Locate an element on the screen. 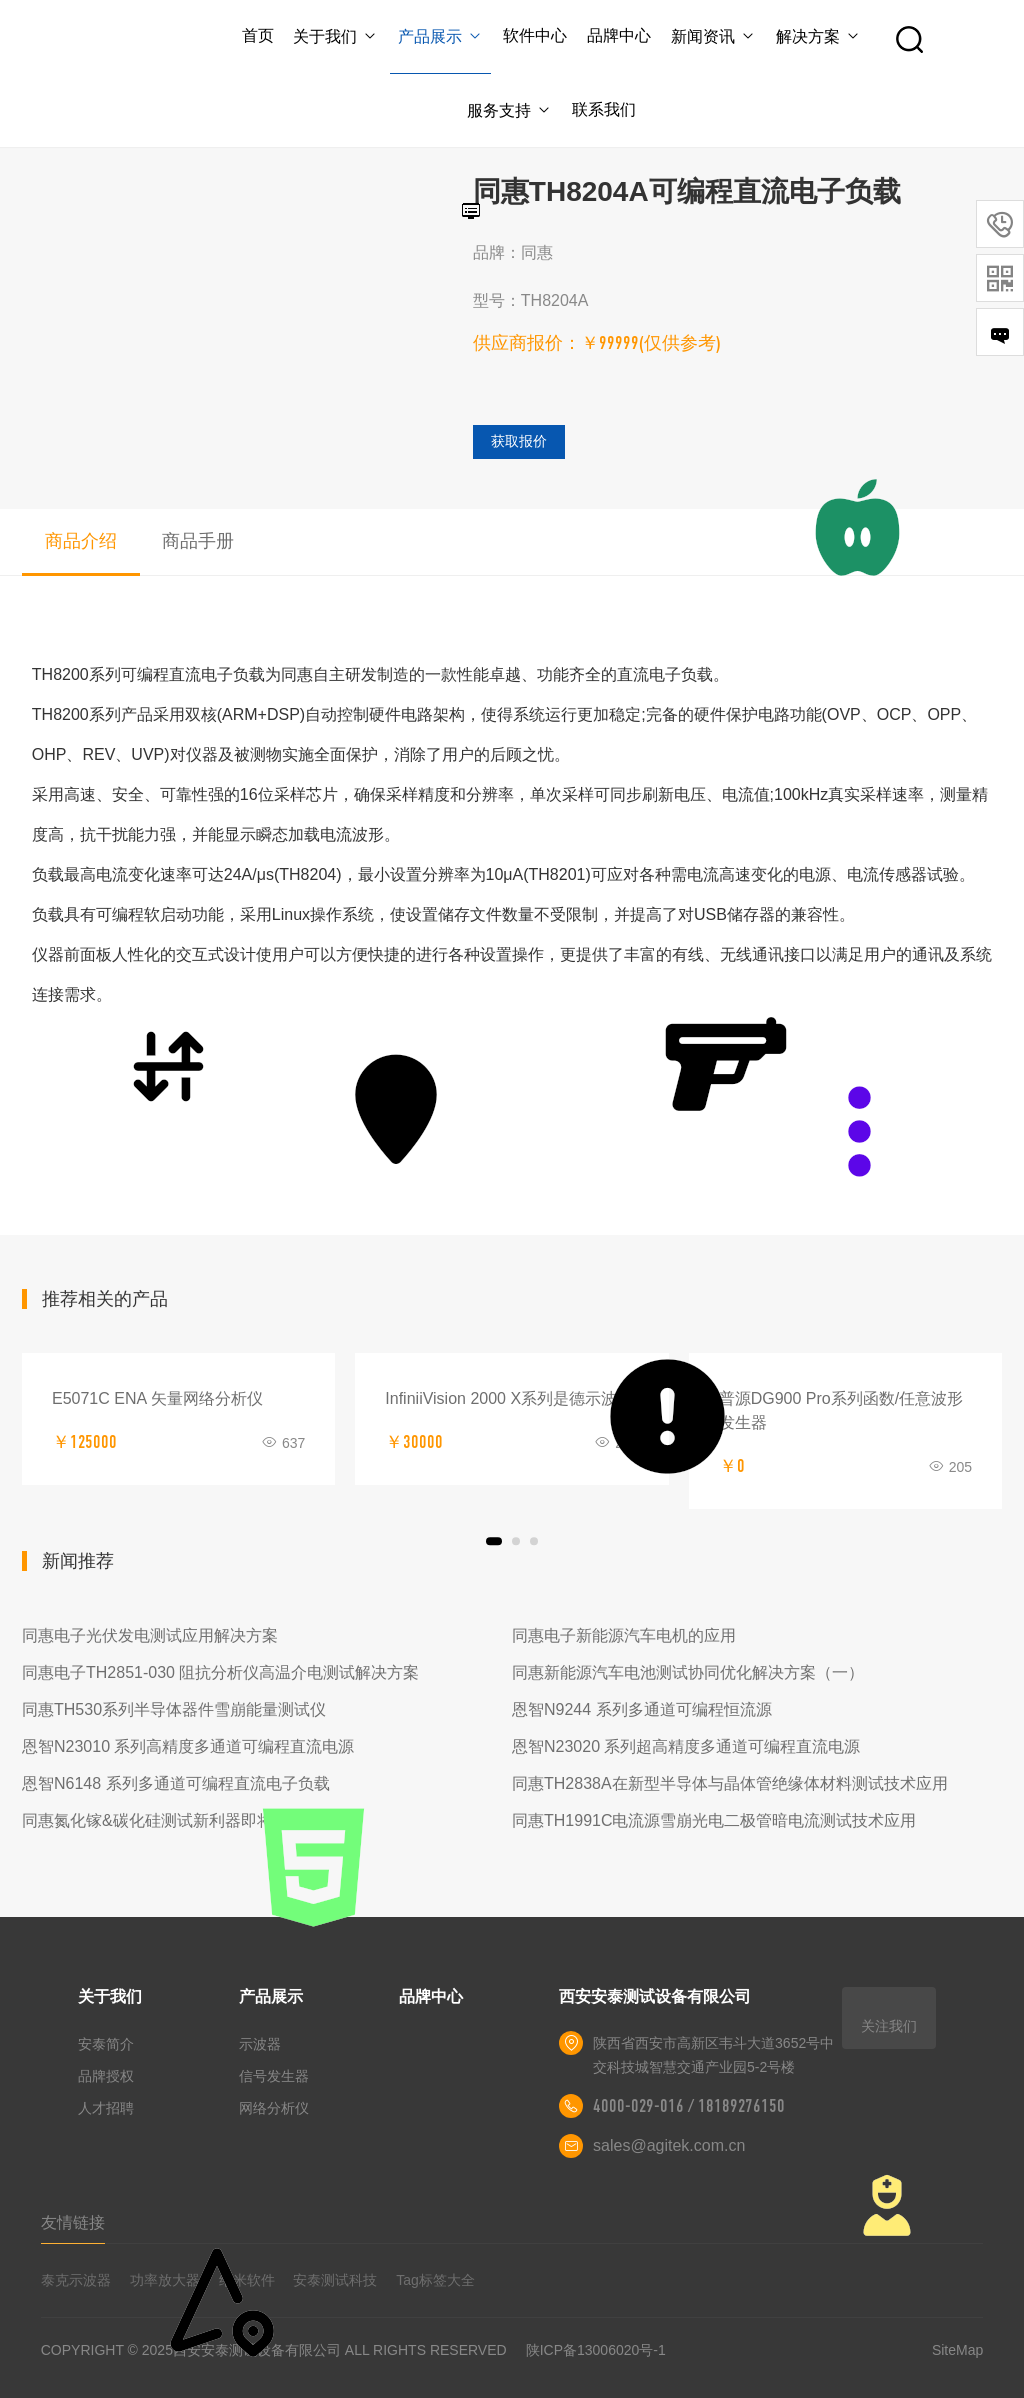  view or set a location on the map is located at coordinates (396, 1109).